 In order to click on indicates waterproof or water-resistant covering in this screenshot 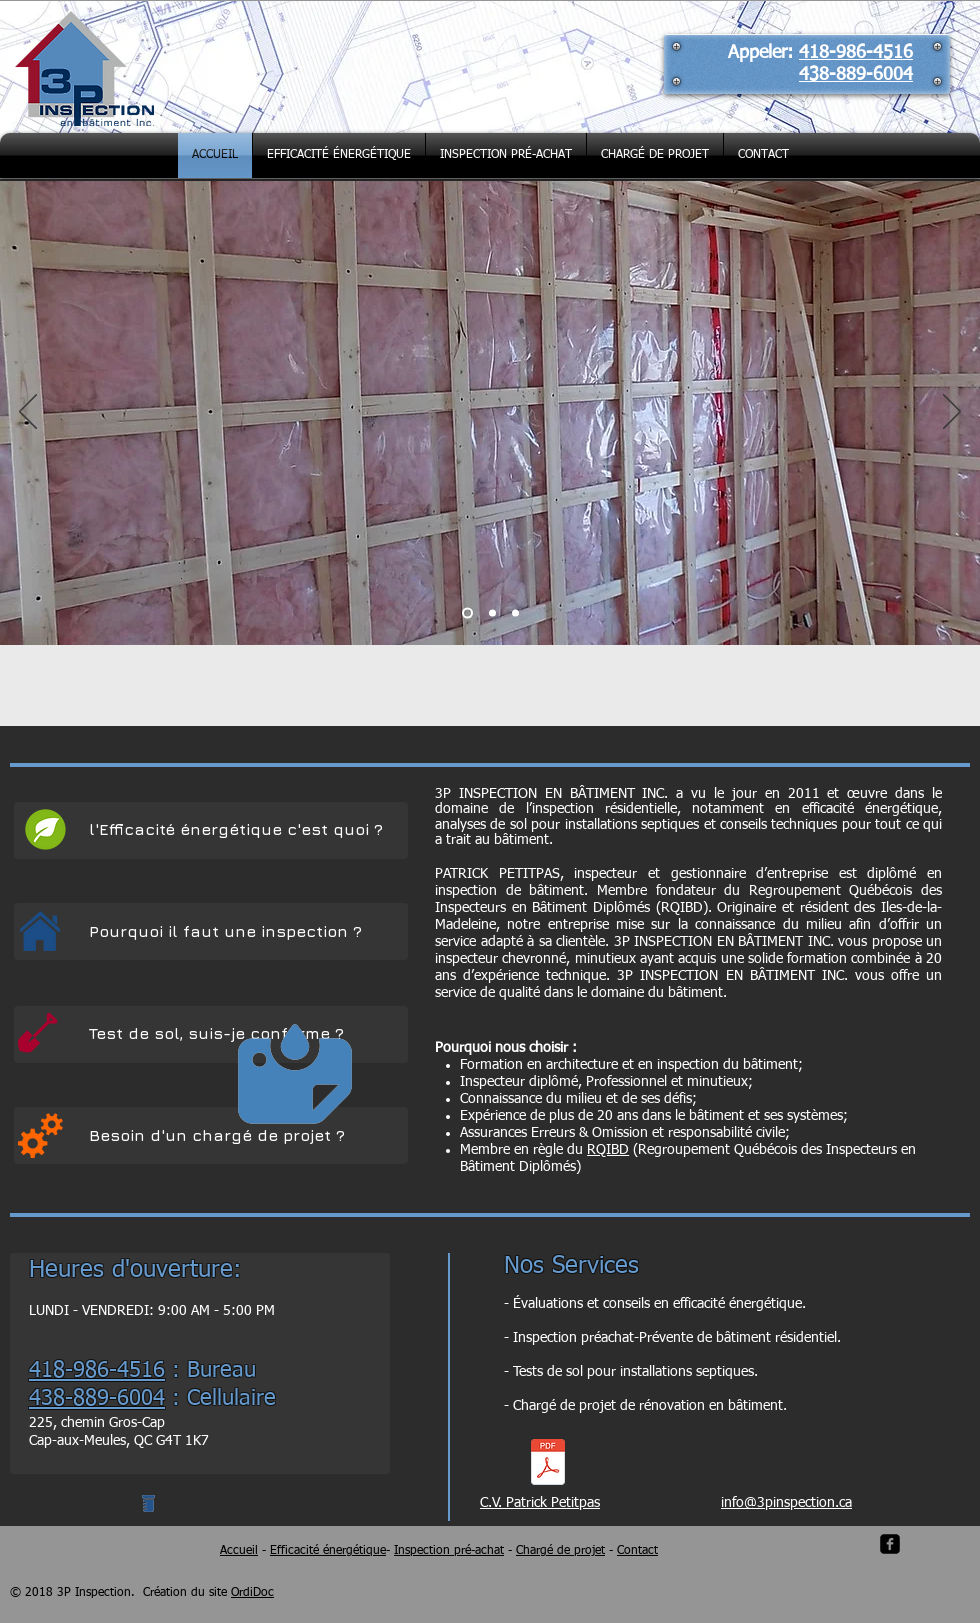, I will do `click(295, 1081)`.